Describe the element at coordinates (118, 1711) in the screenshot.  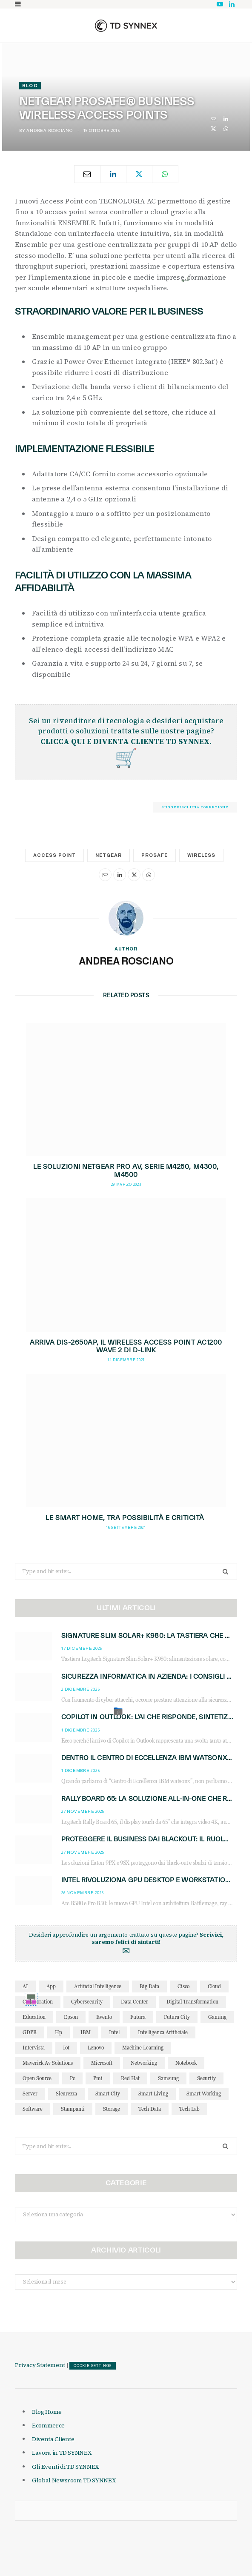
I see `open your music folder` at that location.